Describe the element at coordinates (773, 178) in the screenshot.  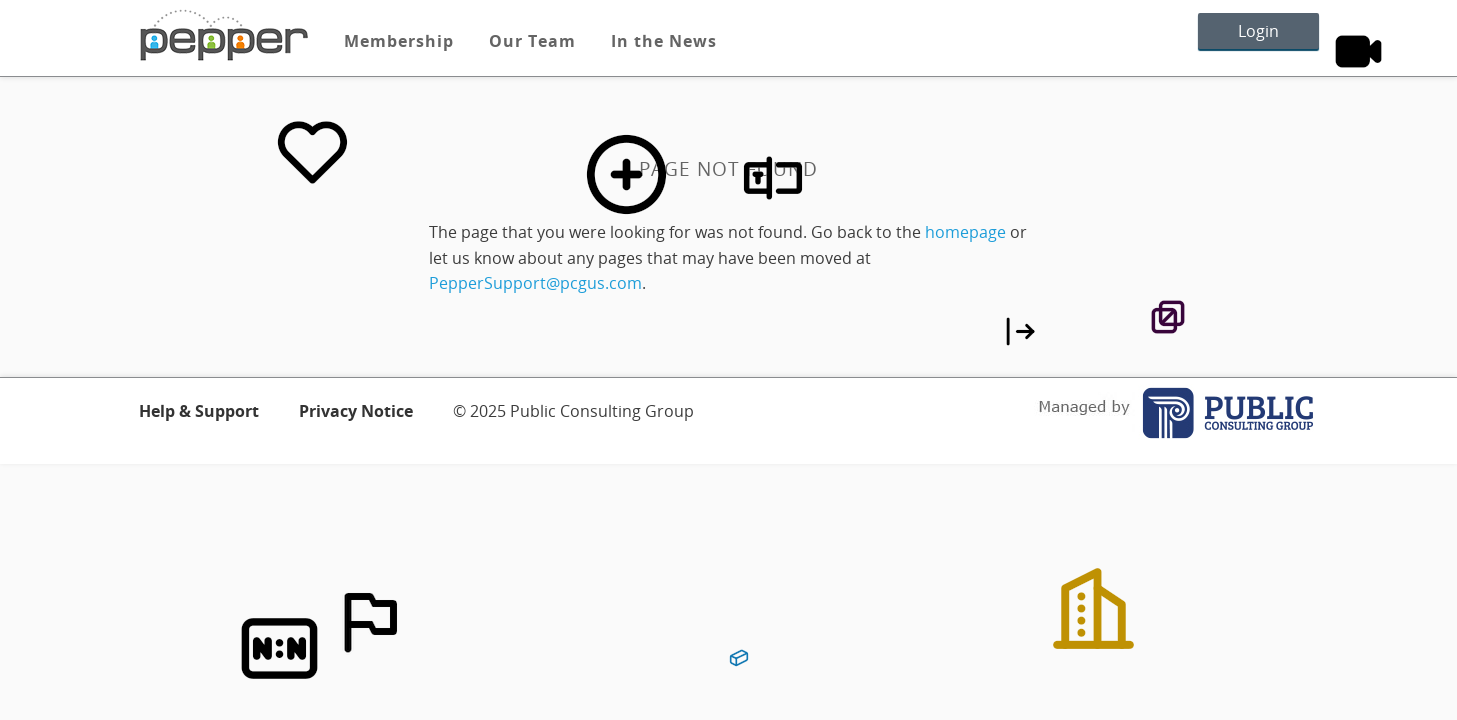
I see `enter or edit text in a form field` at that location.